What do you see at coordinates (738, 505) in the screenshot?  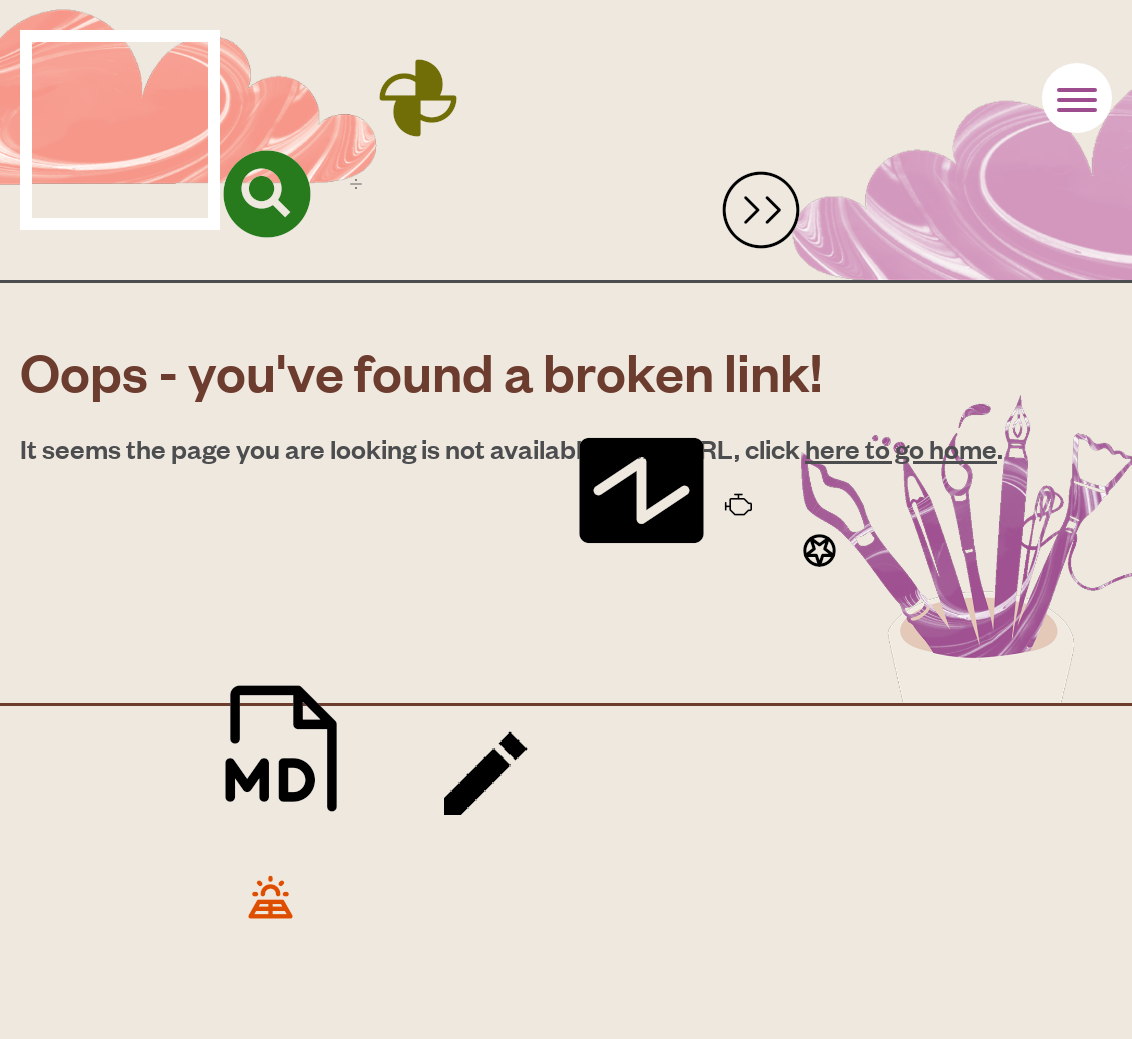 I see `view engine or vehicle diagnostics` at bounding box center [738, 505].